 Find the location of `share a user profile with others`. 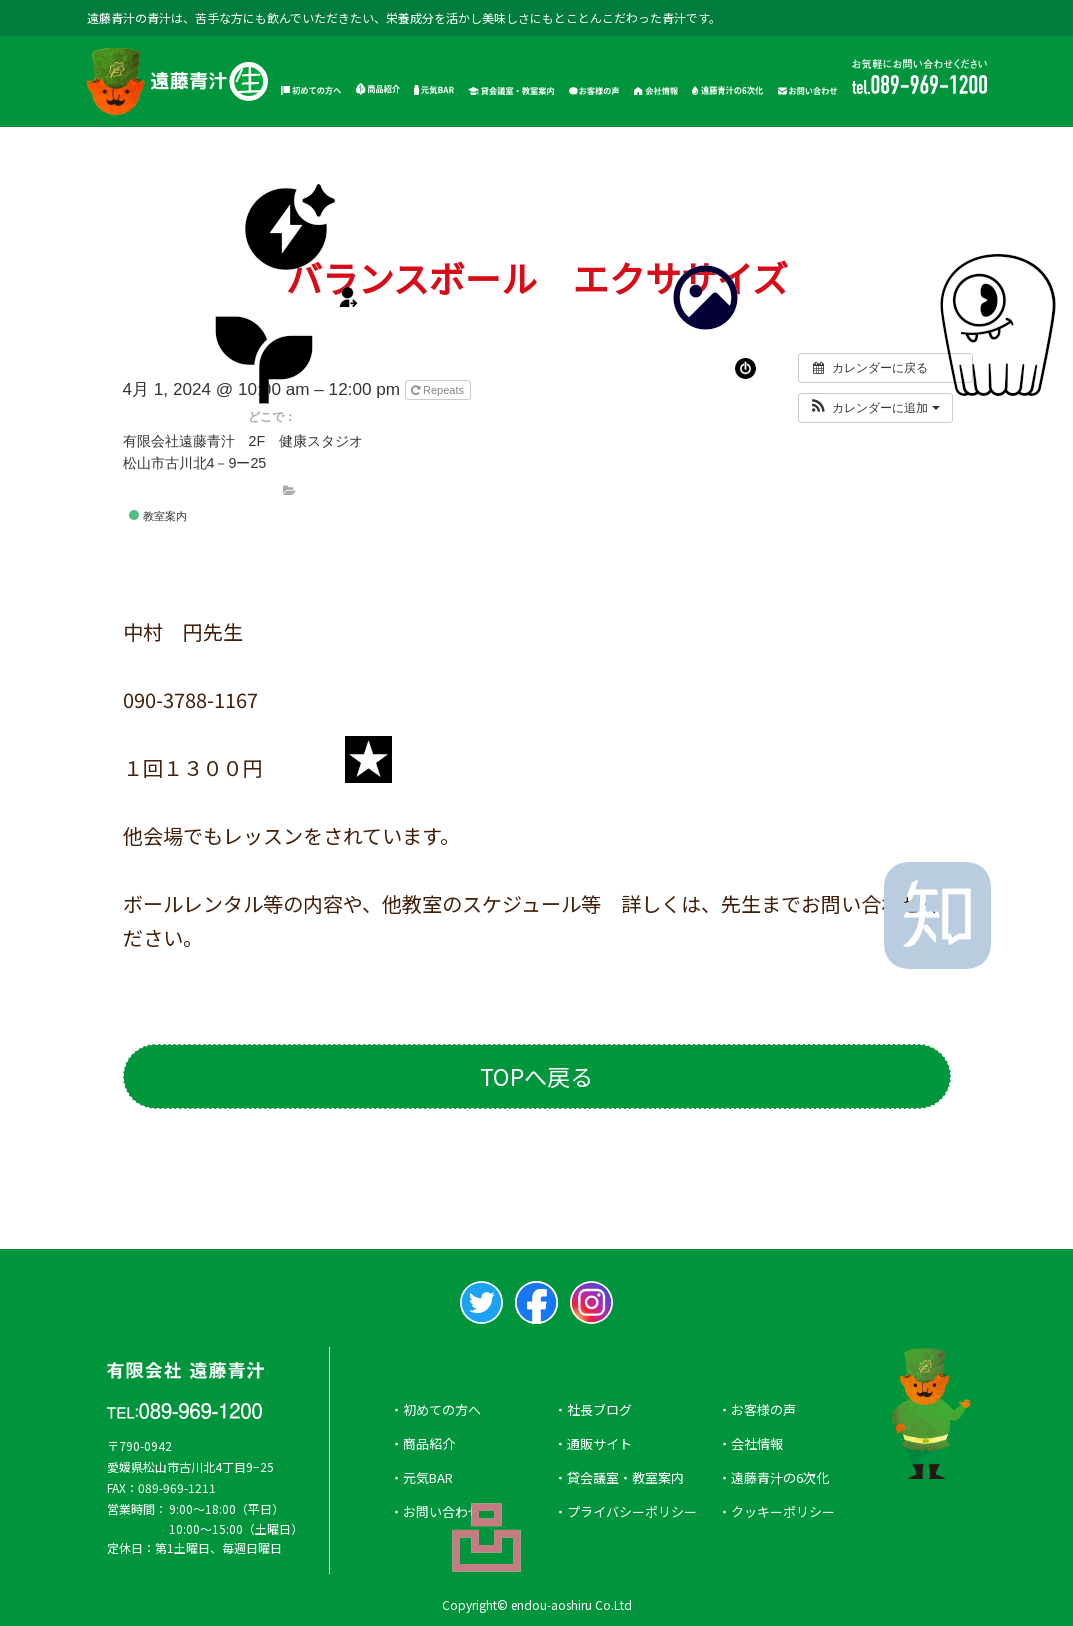

share a user profile with others is located at coordinates (347, 297).